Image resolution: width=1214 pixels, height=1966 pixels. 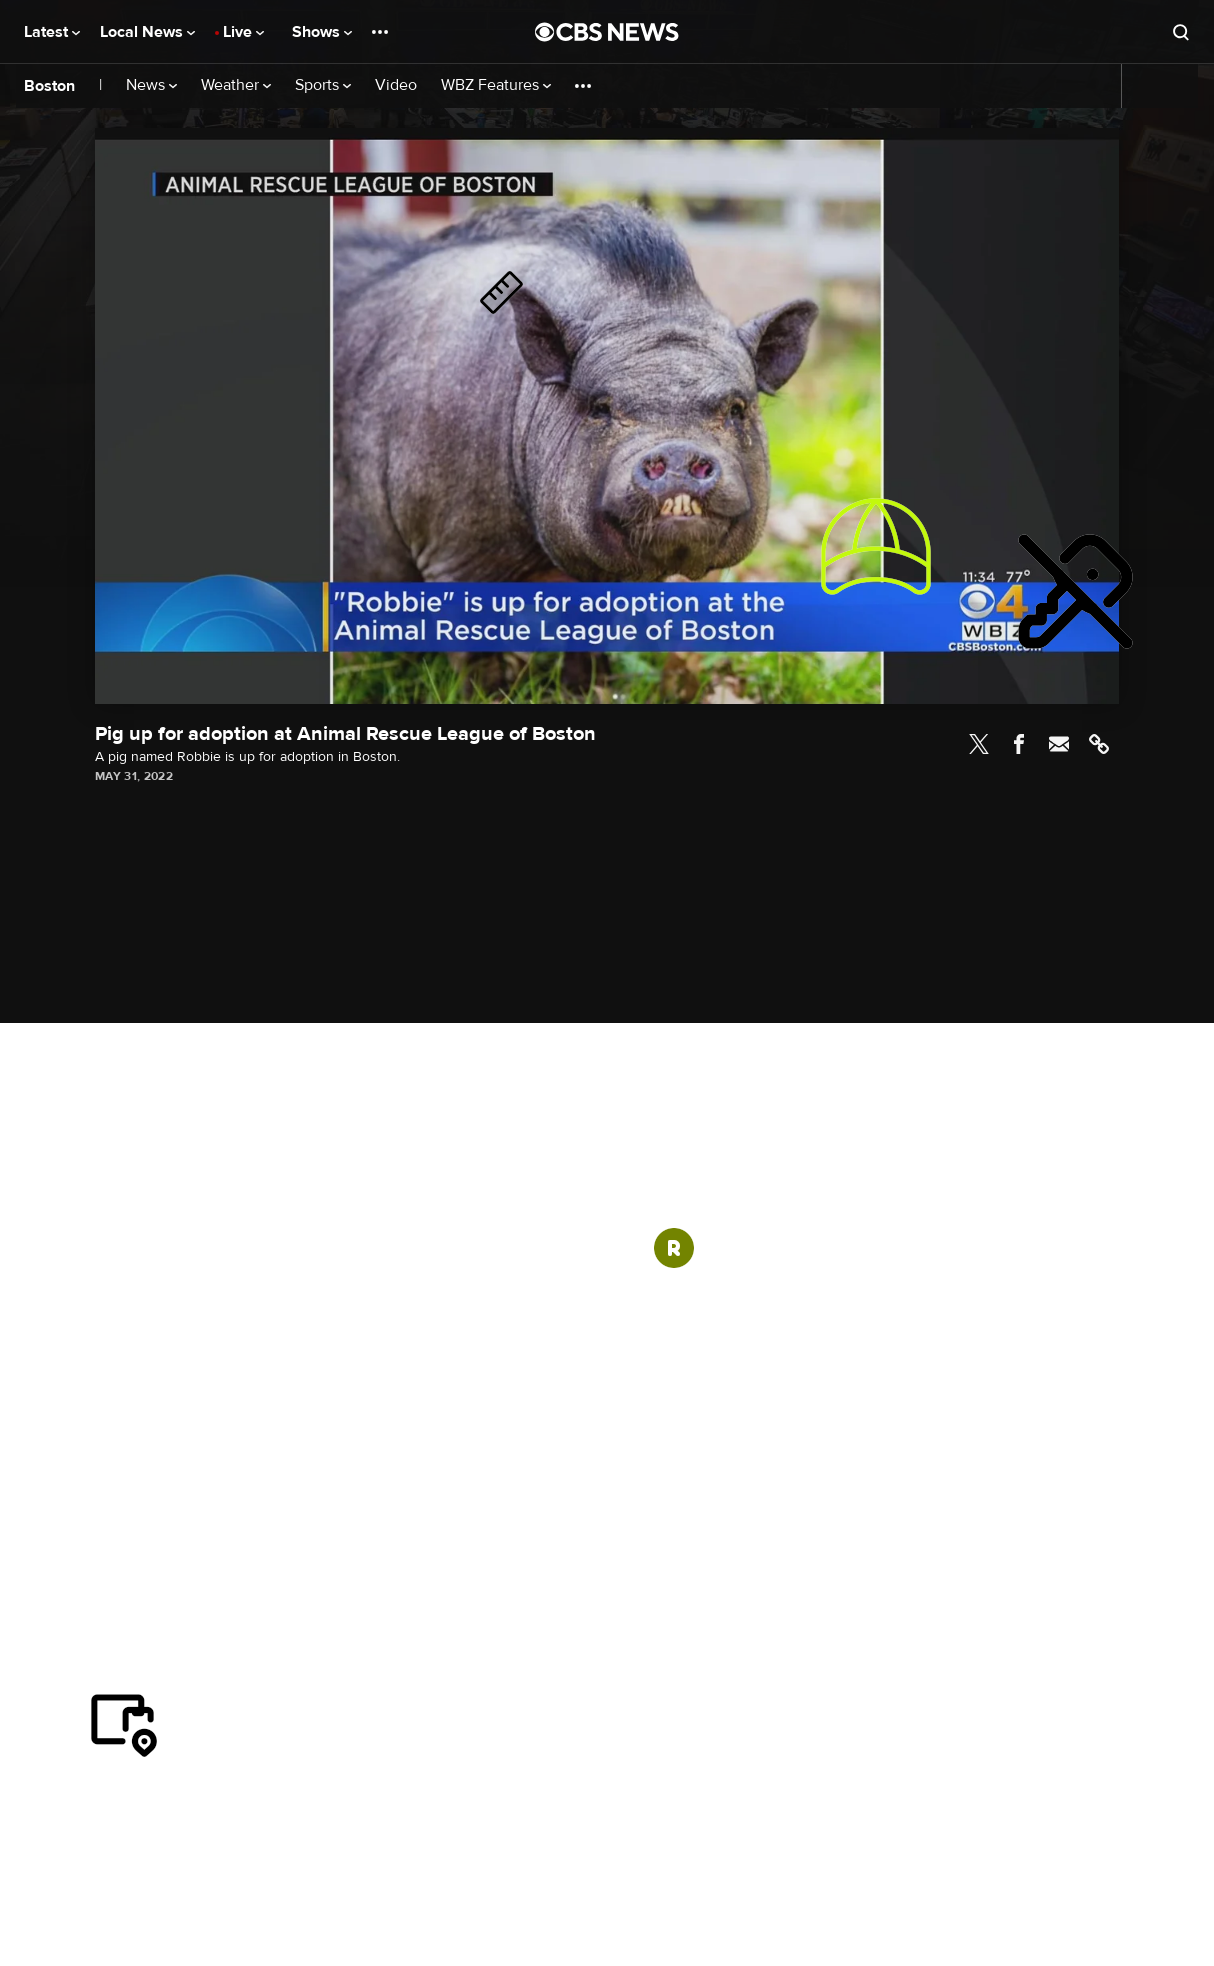 What do you see at coordinates (122, 1722) in the screenshot?
I see `pin a device to your favorites` at bounding box center [122, 1722].